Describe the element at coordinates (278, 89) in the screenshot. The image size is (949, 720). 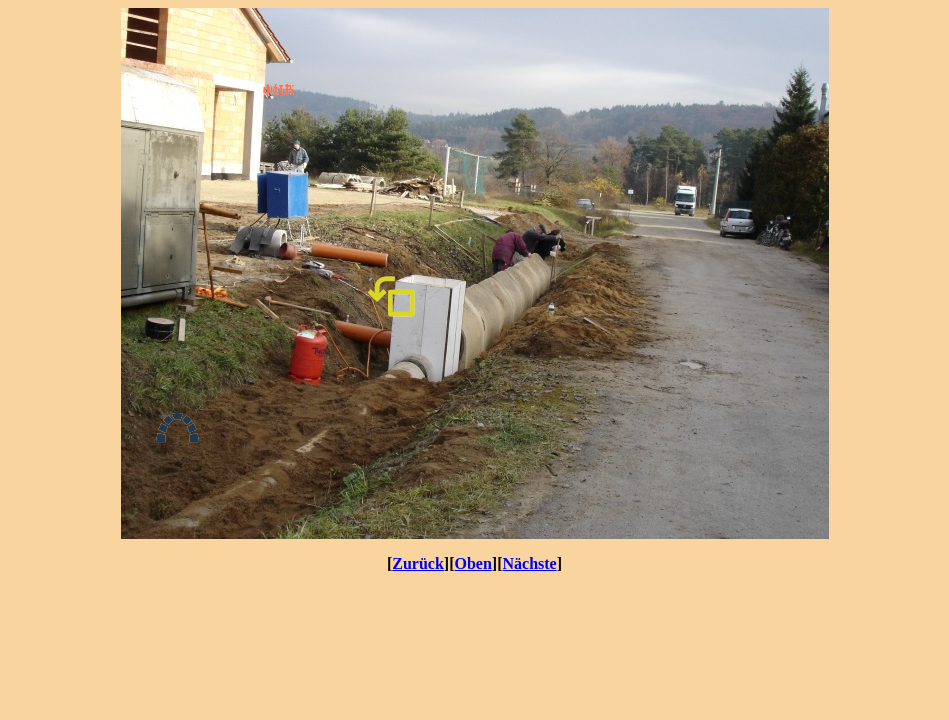
I see `open xiaohongshu app` at that location.